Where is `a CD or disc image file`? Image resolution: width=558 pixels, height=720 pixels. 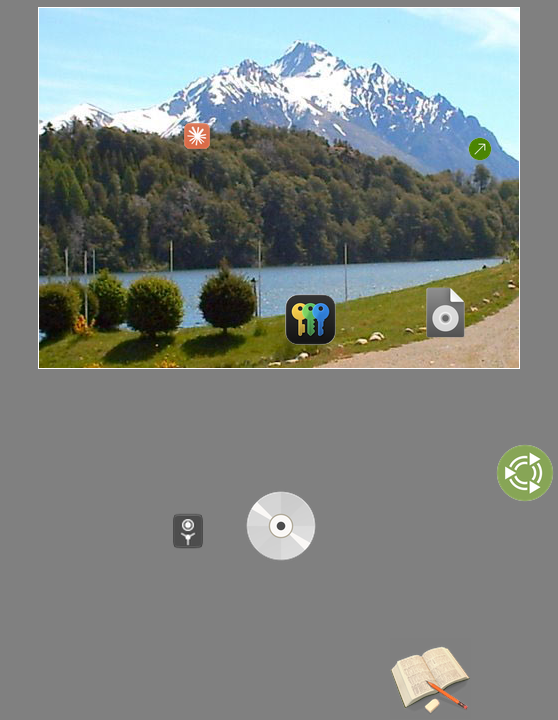 a CD or disc image file is located at coordinates (445, 313).